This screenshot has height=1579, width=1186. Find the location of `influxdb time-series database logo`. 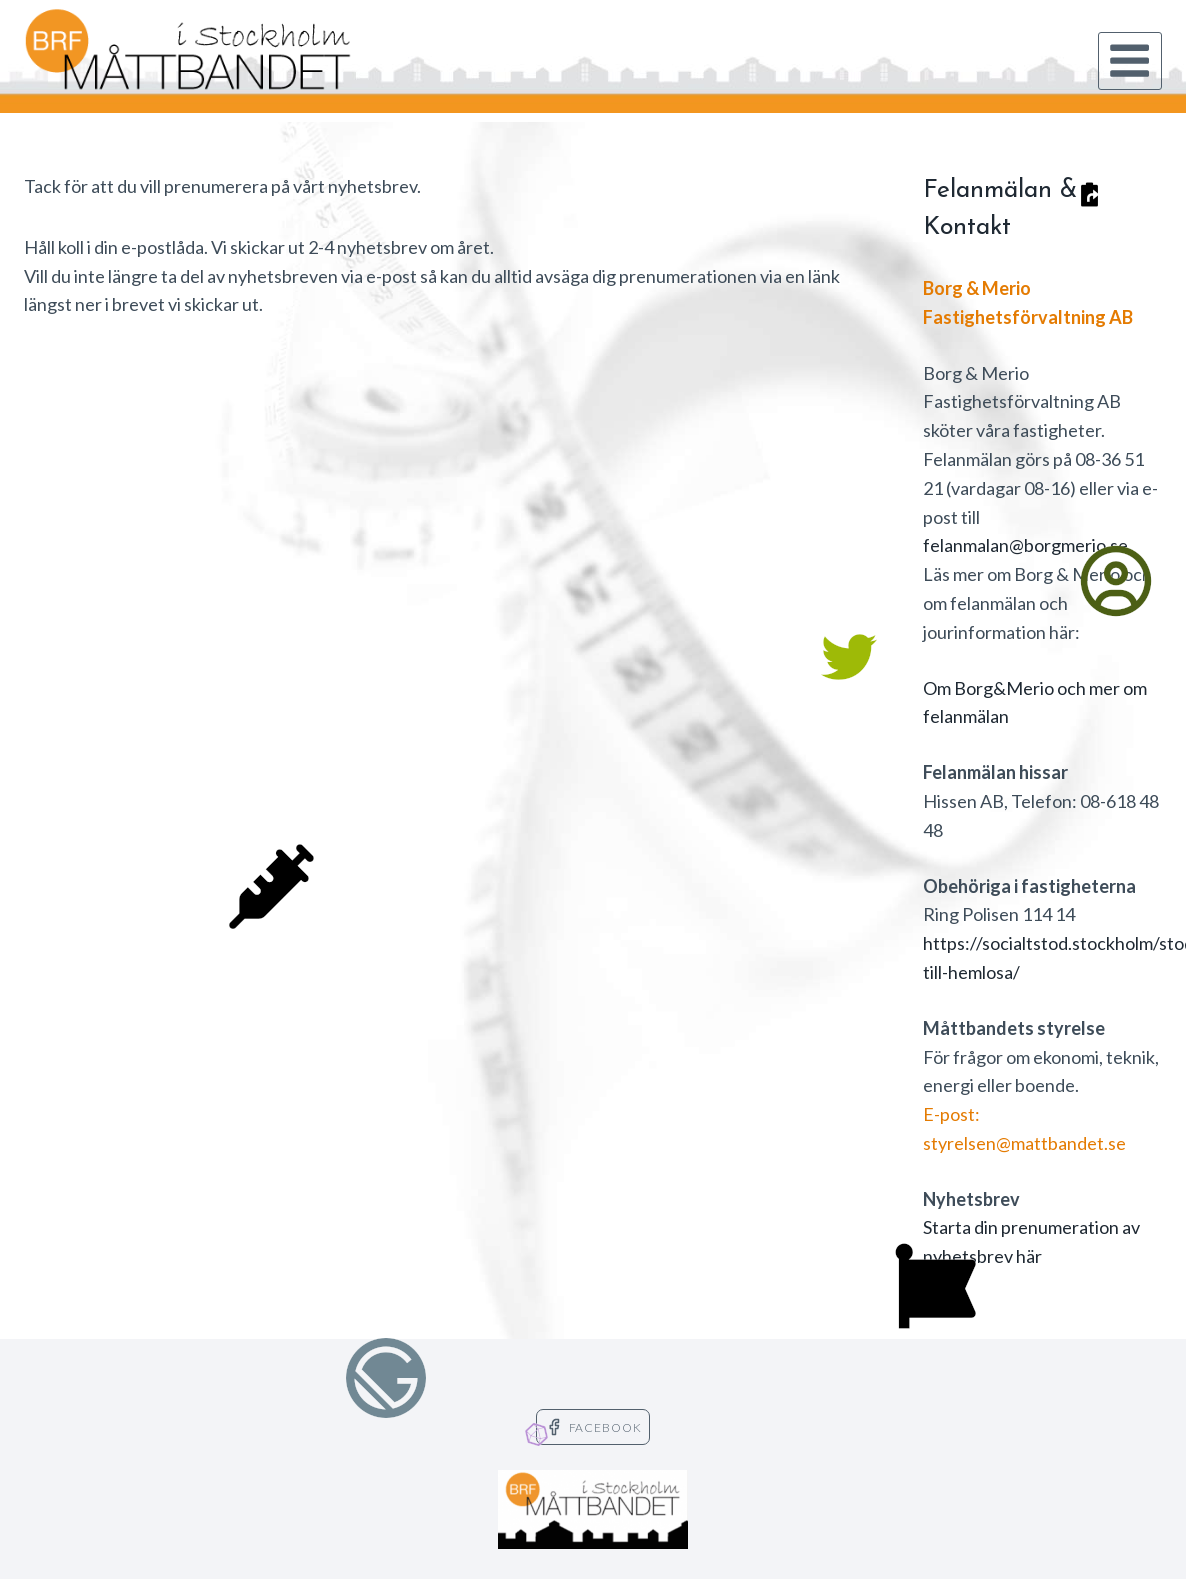

influxdb time-series database logo is located at coordinates (536, 1434).